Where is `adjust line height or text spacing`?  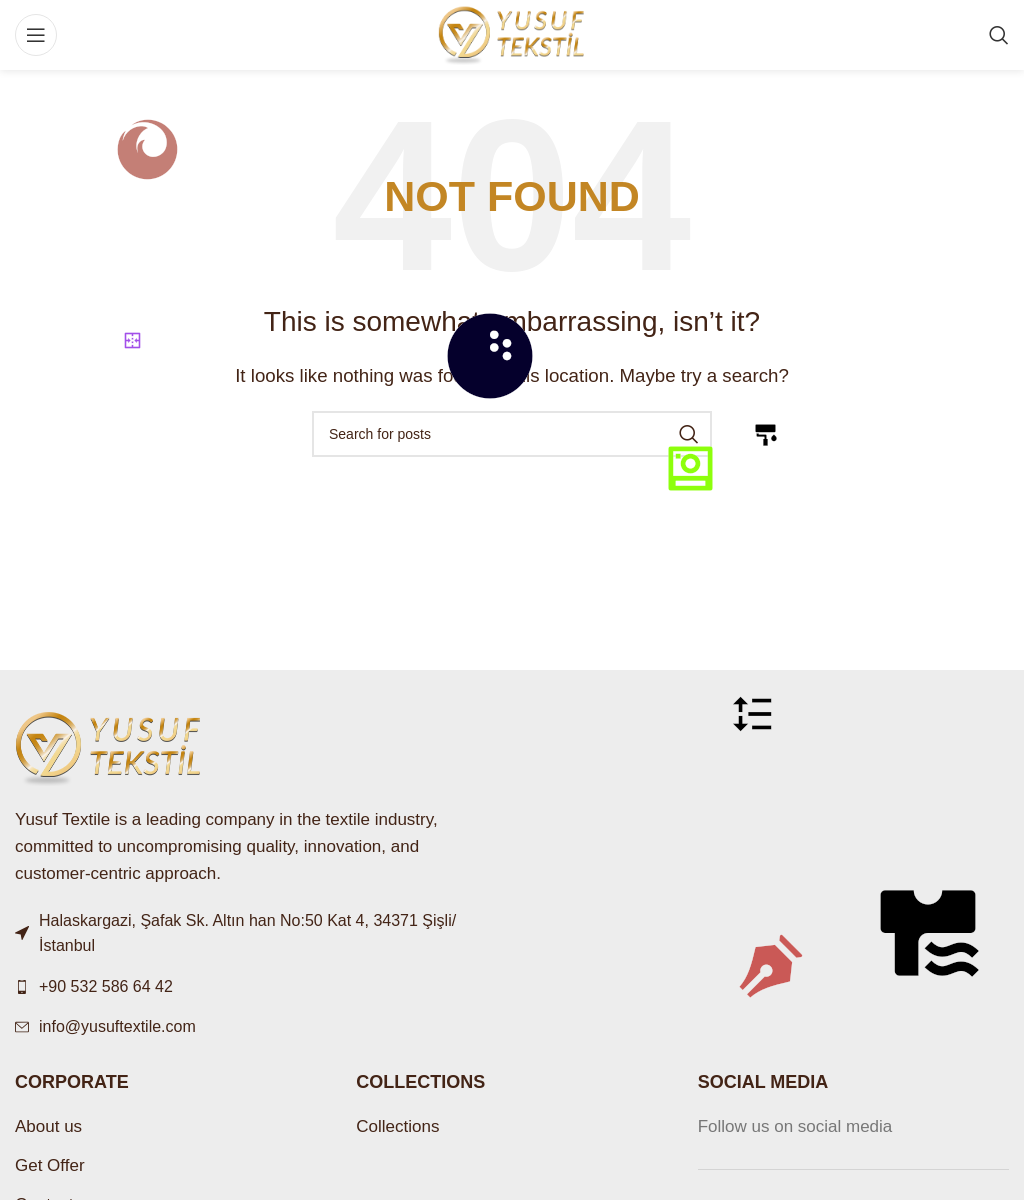
adjust line height or text spacing is located at coordinates (754, 714).